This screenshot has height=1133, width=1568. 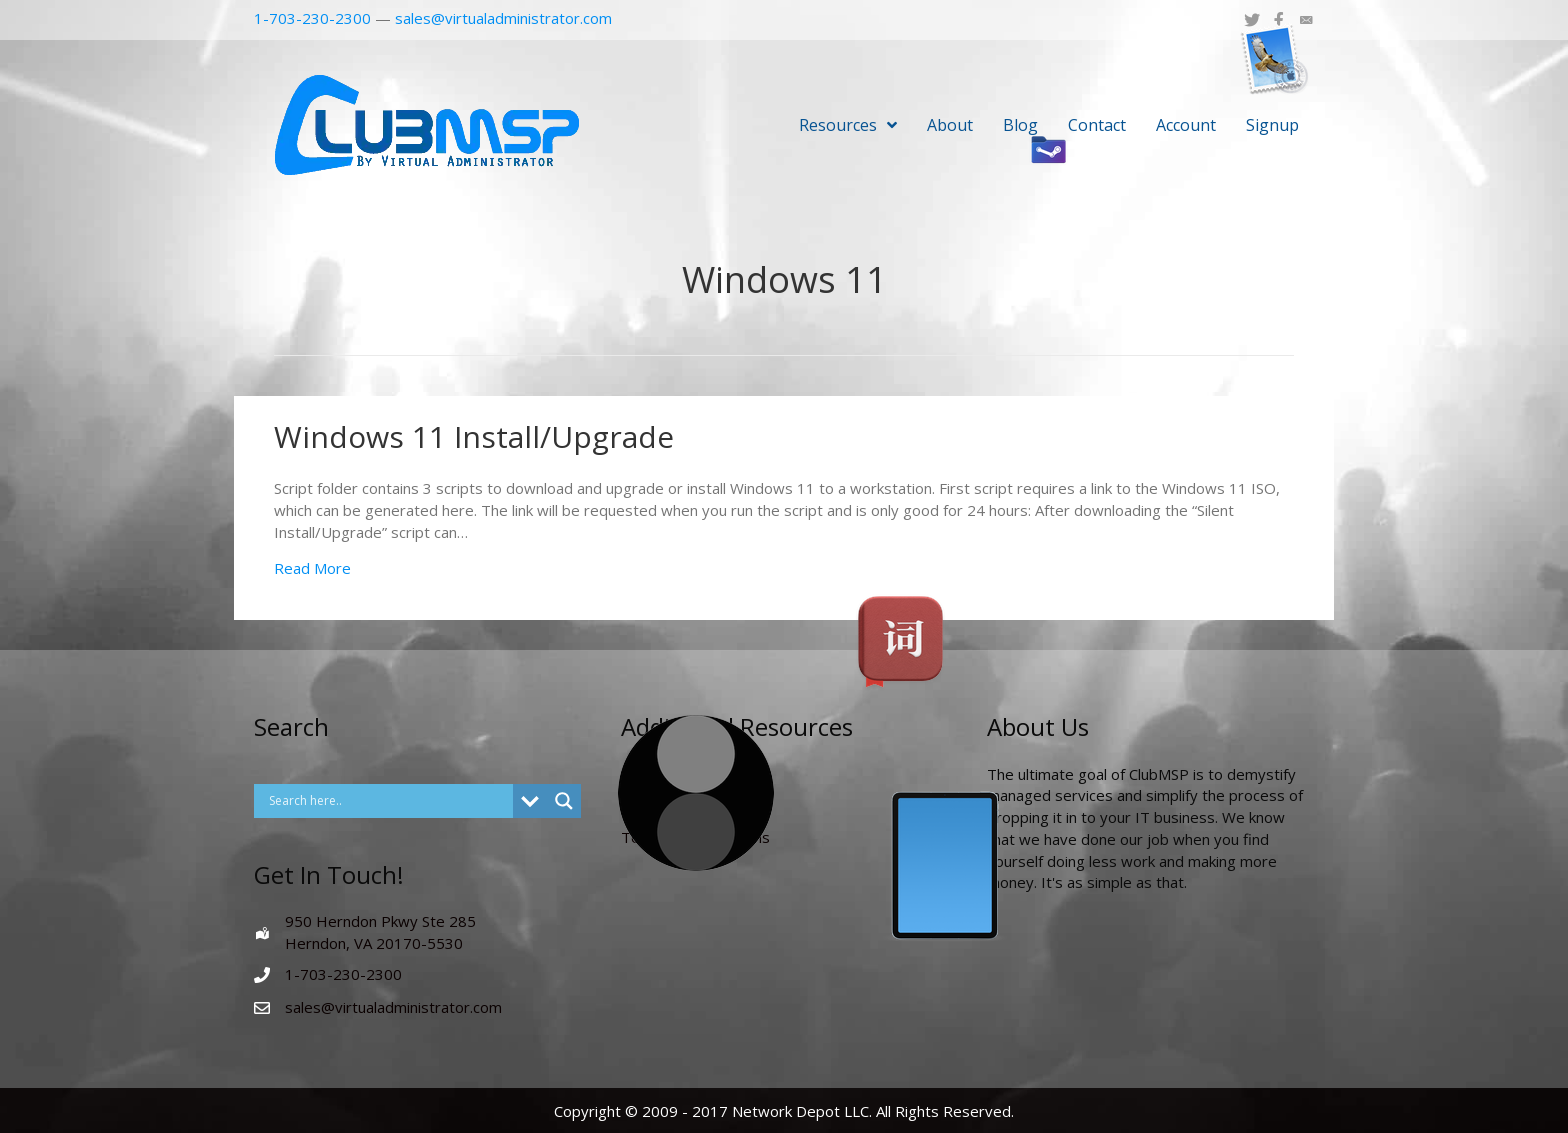 I want to click on iPad Air device icon, so click(x=945, y=867).